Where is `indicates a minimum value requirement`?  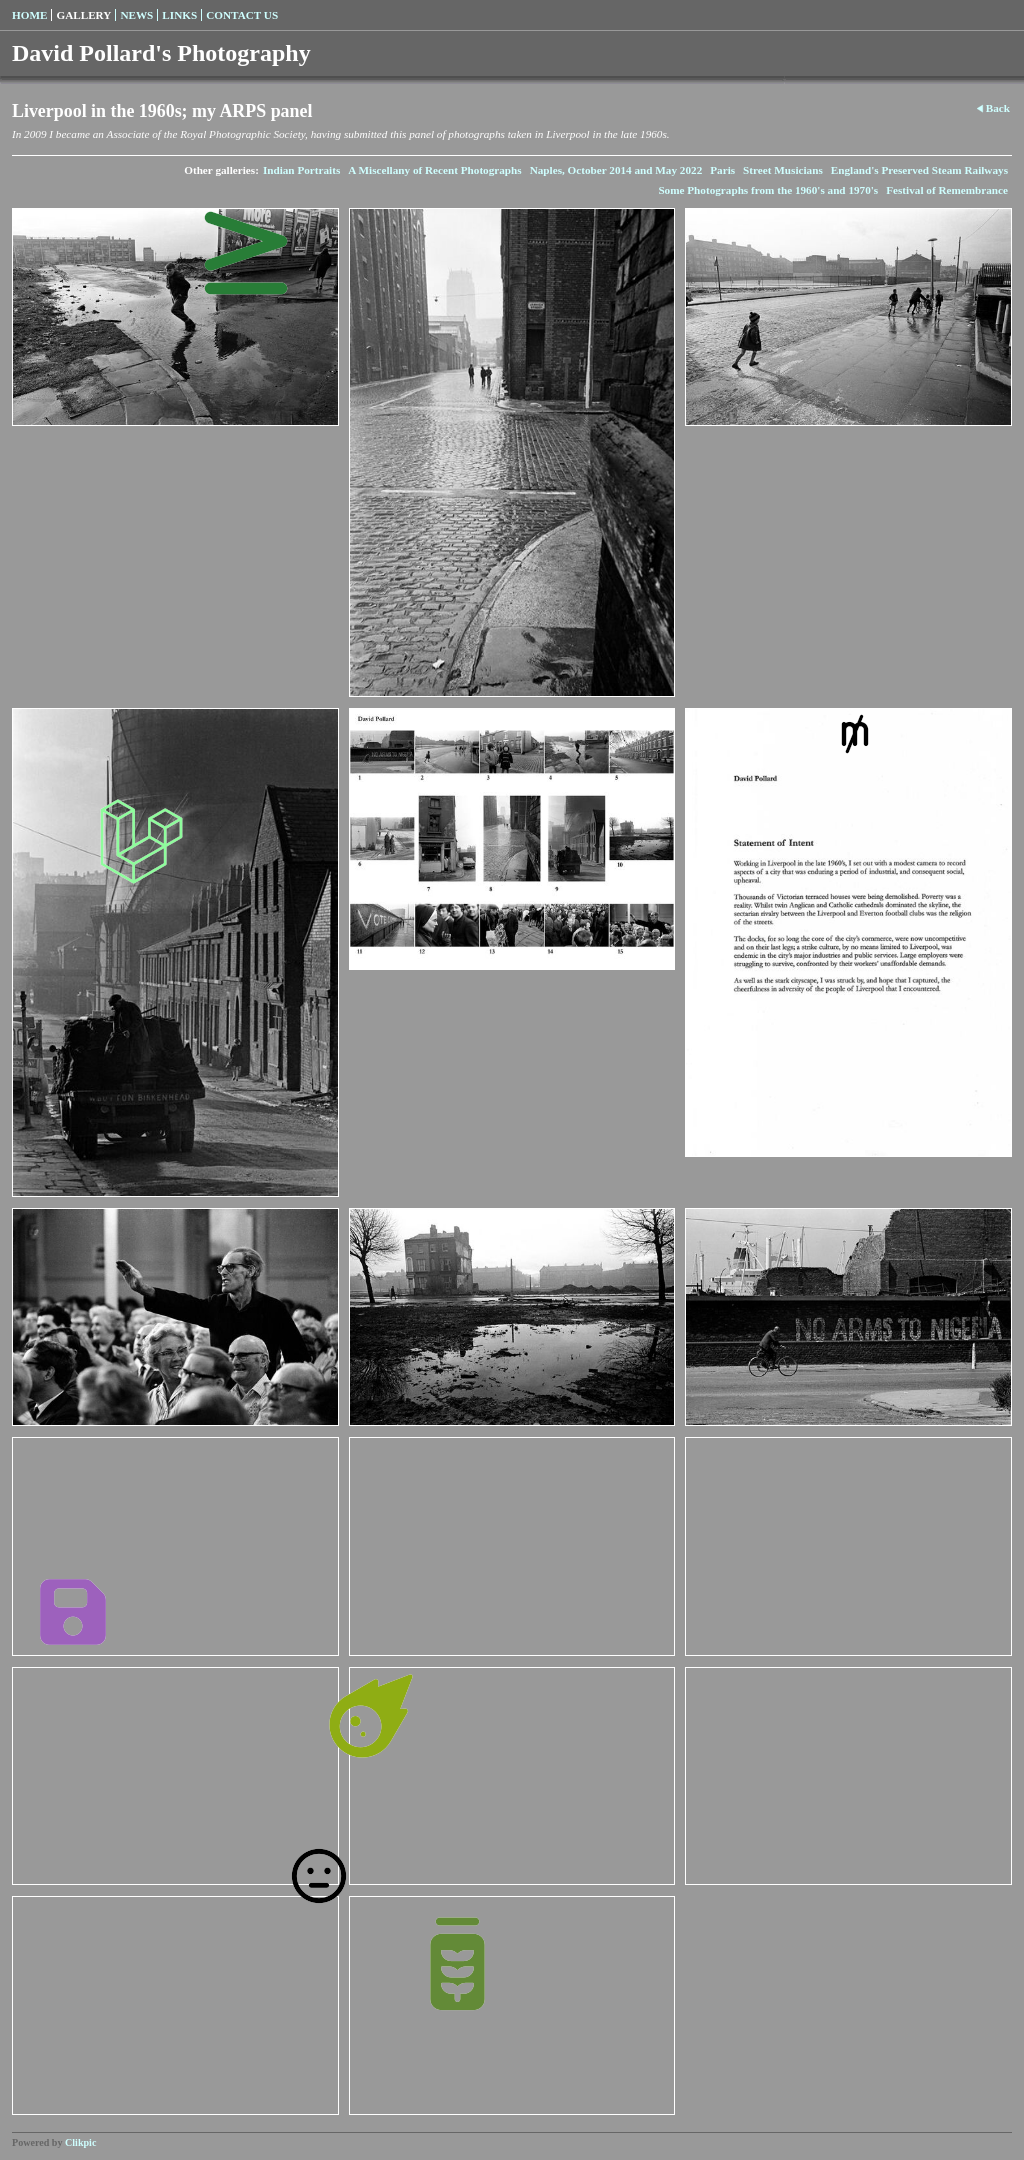 indicates a minimum value requirement is located at coordinates (246, 253).